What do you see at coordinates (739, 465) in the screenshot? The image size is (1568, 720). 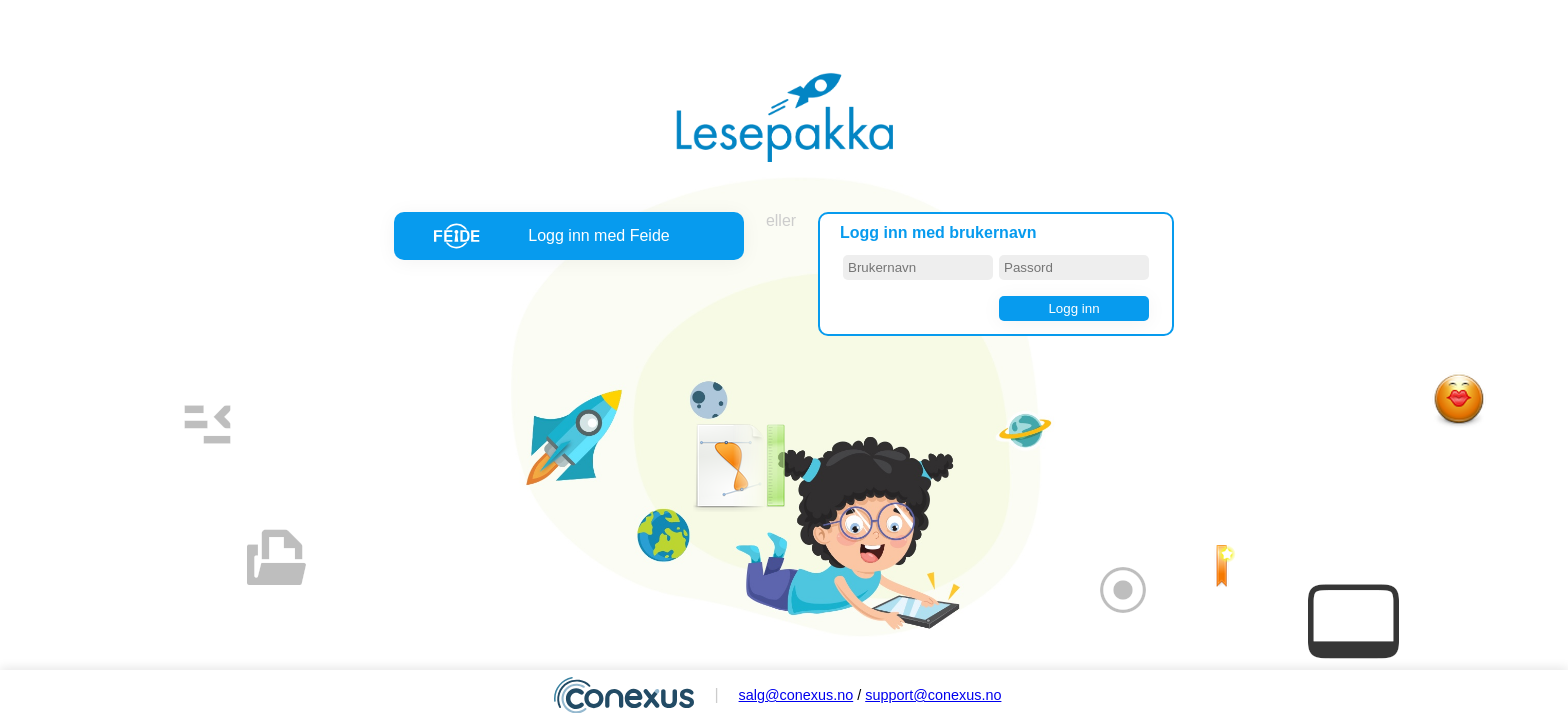 I see `a vector drawing or illustration template file` at bounding box center [739, 465].